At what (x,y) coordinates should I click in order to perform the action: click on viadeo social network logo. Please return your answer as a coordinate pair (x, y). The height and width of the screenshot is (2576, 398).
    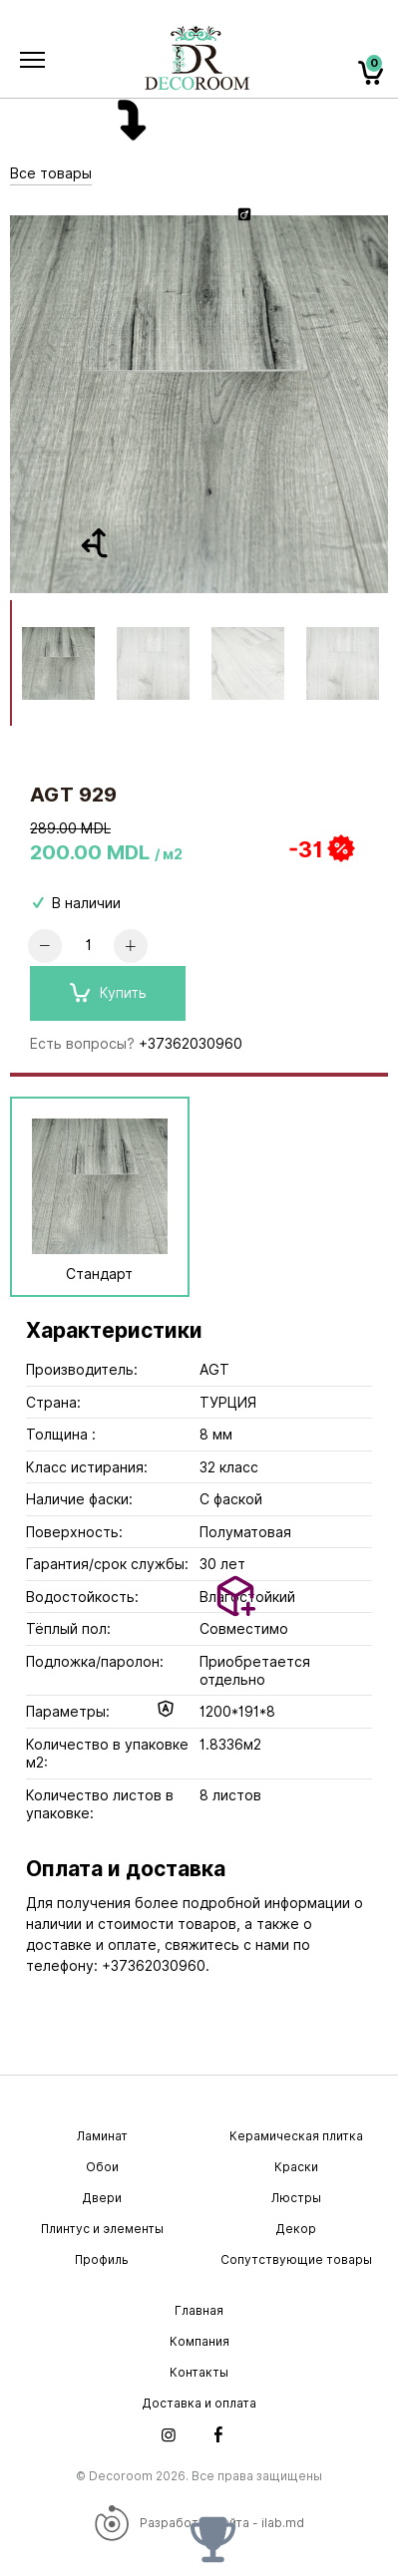
    Looking at the image, I should click on (244, 214).